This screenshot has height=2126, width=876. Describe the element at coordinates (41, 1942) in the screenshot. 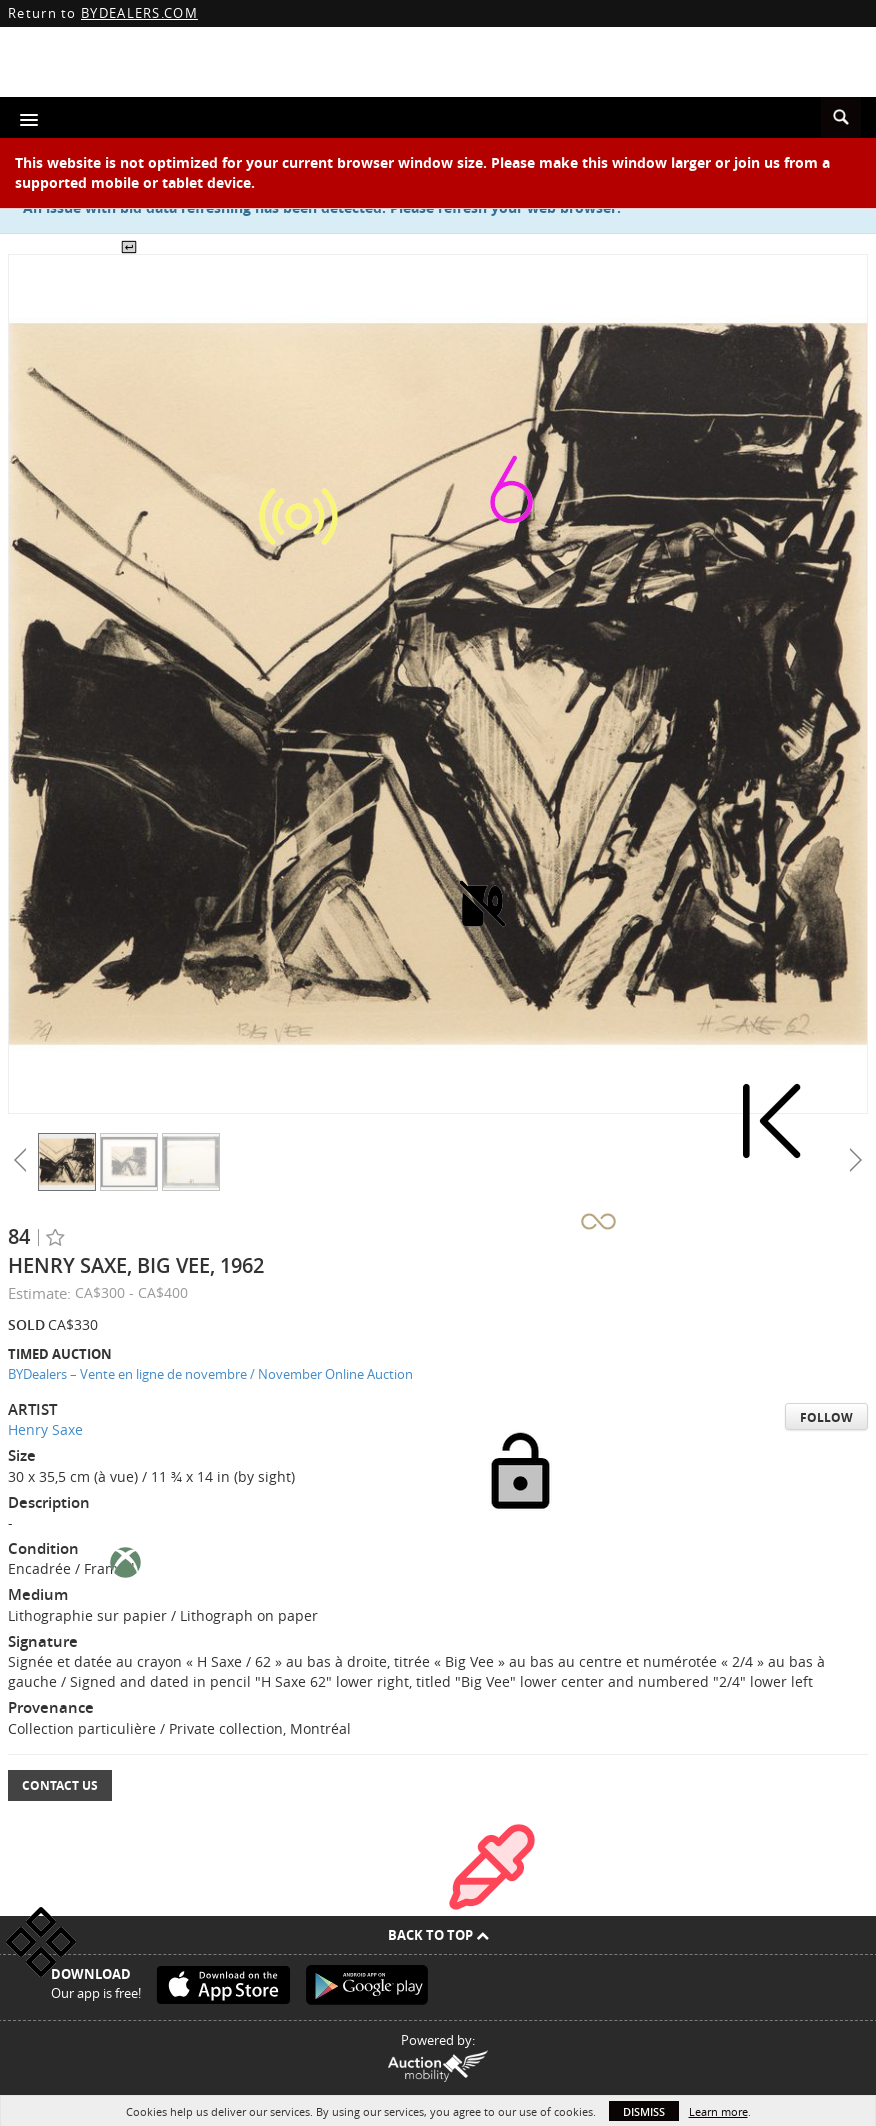

I see `access app or feature categories` at that location.